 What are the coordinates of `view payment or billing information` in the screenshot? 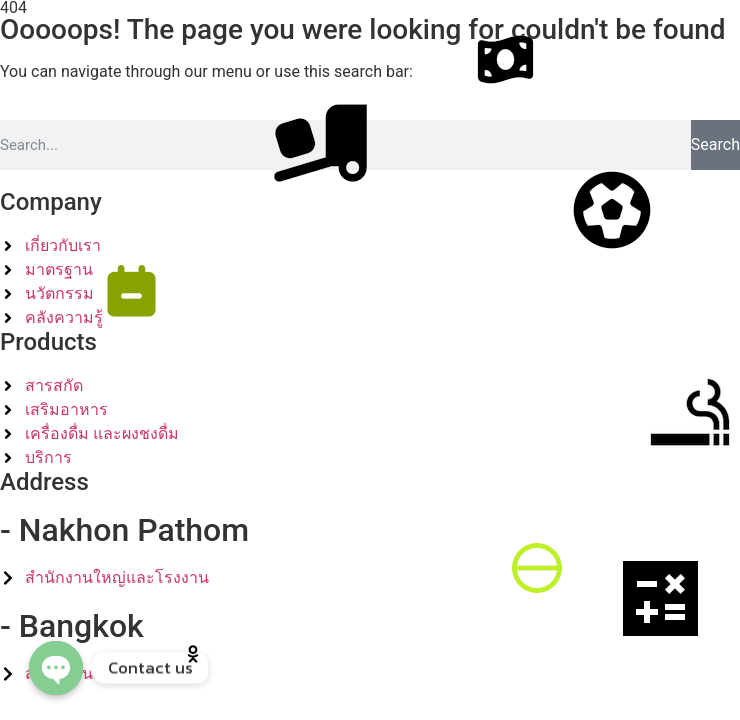 It's located at (505, 59).